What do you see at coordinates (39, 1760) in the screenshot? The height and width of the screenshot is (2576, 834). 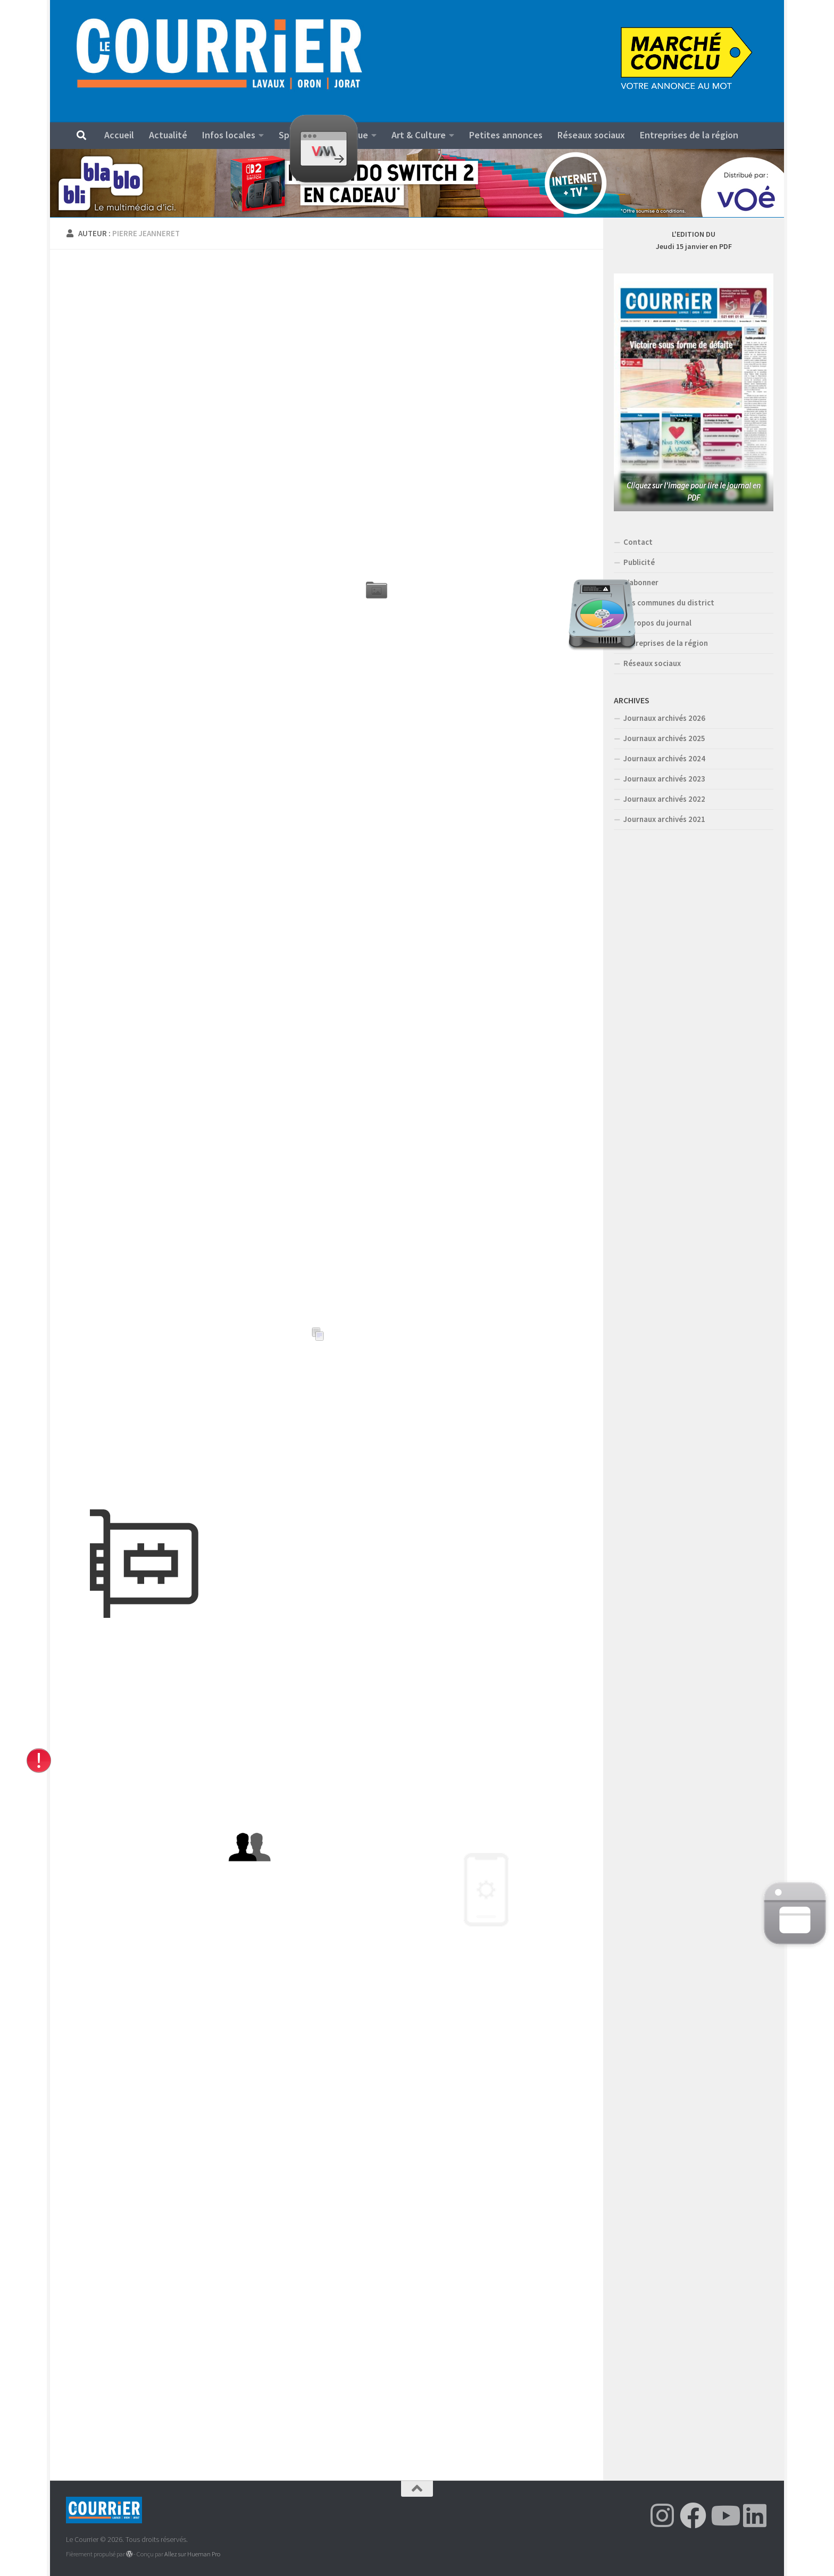 I see `indicates a warning or alert requiring attention` at bounding box center [39, 1760].